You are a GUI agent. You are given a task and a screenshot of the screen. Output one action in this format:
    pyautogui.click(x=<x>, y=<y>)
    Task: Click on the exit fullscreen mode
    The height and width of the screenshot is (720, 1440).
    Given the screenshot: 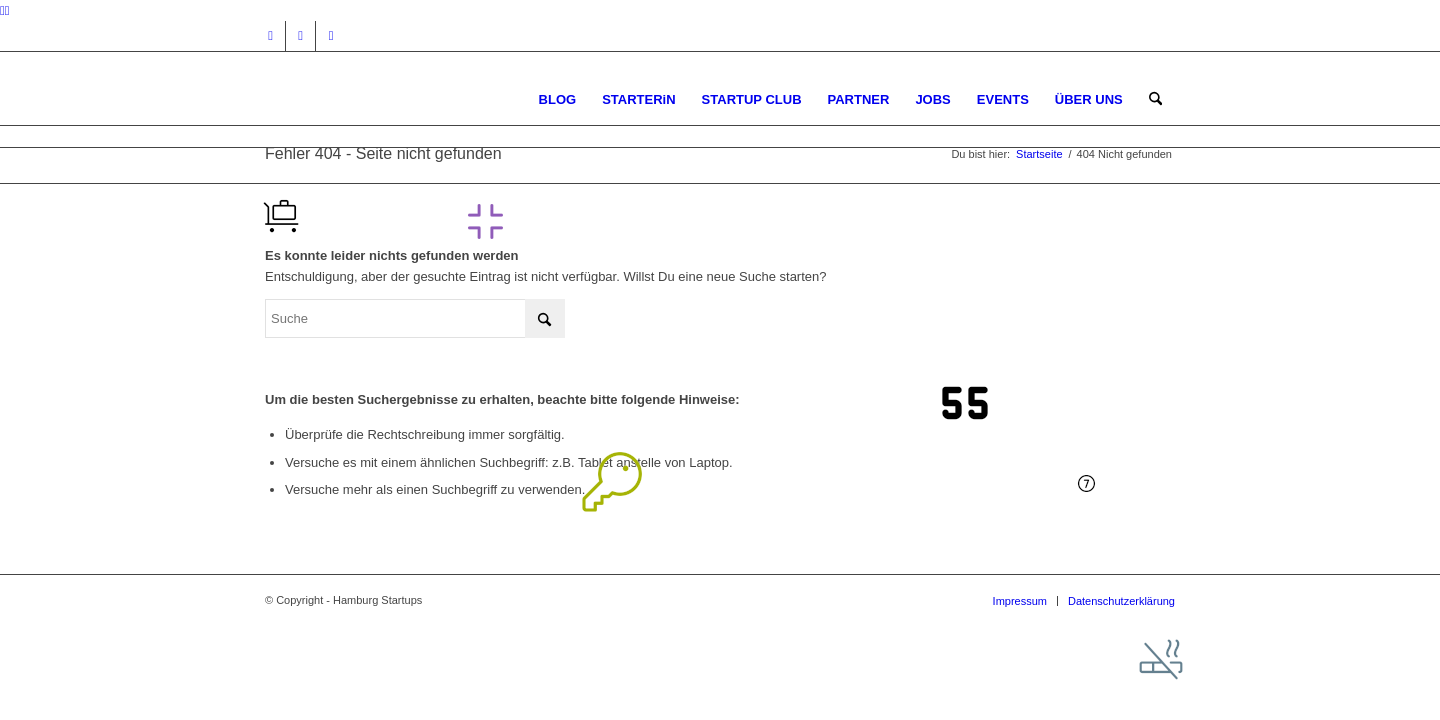 What is the action you would take?
    pyautogui.click(x=485, y=221)
    